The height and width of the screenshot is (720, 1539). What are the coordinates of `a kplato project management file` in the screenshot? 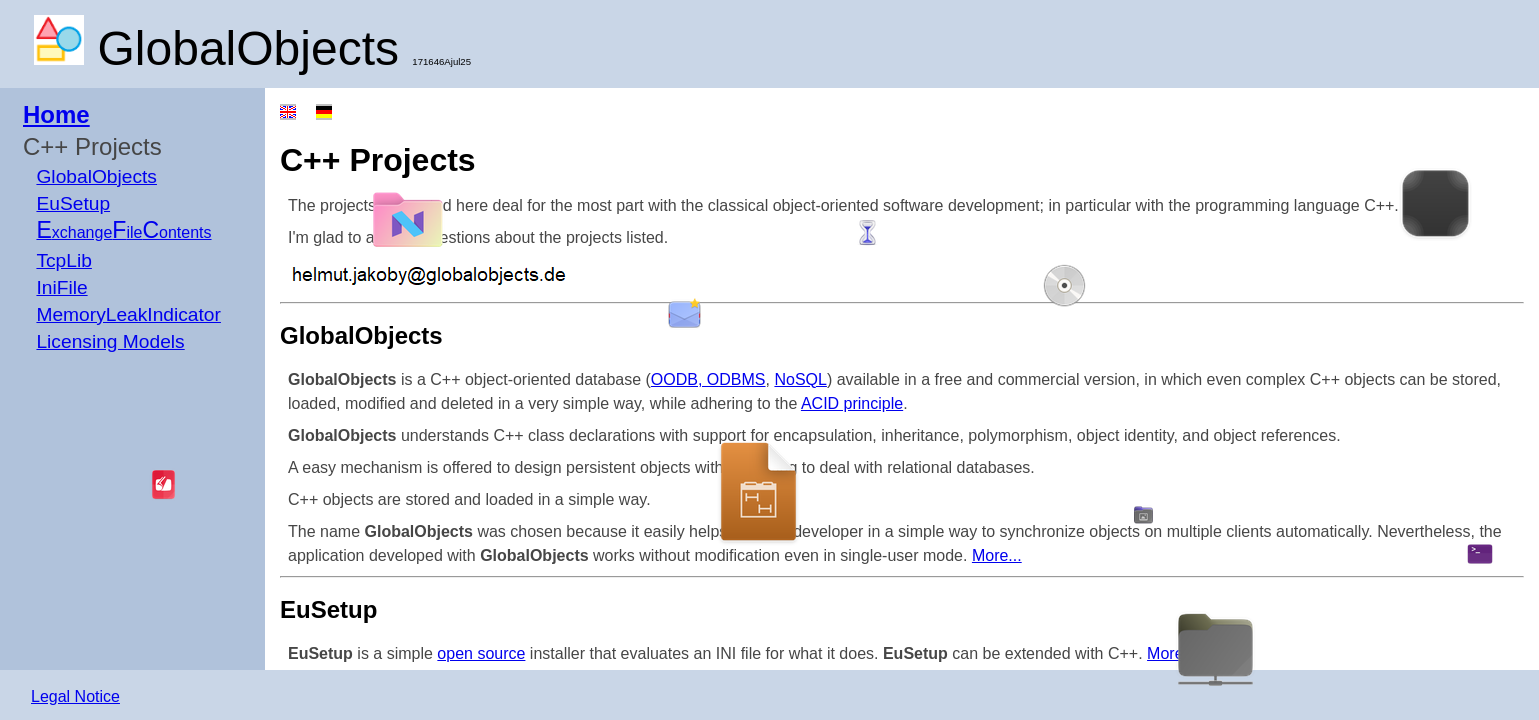 It's located at (758, 493).